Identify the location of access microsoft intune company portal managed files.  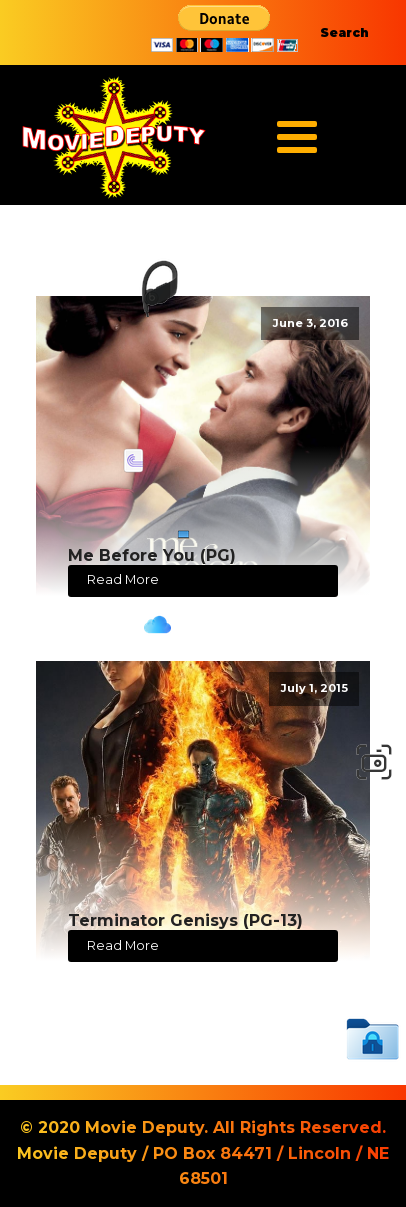
(372, 1040).